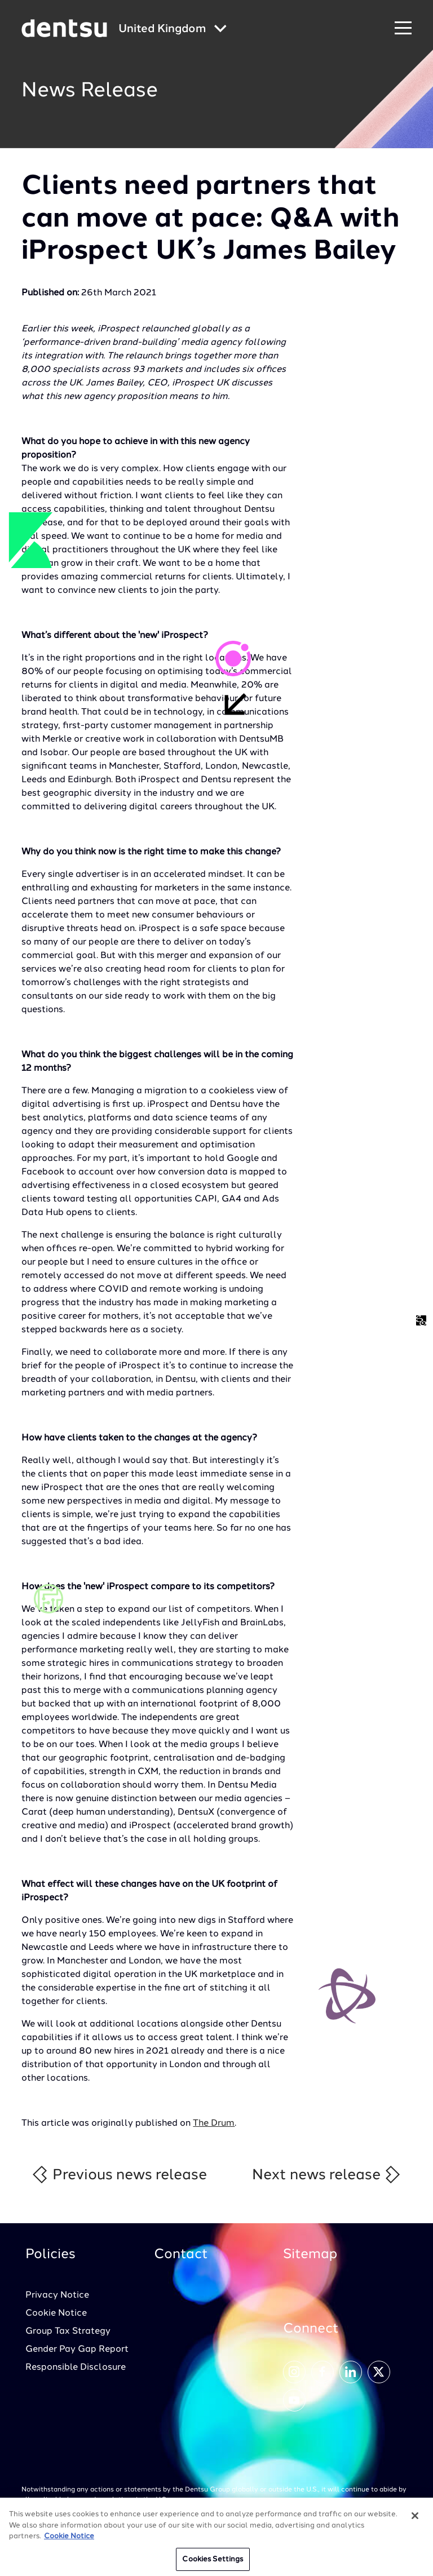 This screenshot has height=2576, width=433. Describe the element at coordinates (233, 658) in the screenshot. I see `ionic framework logo` at that location.